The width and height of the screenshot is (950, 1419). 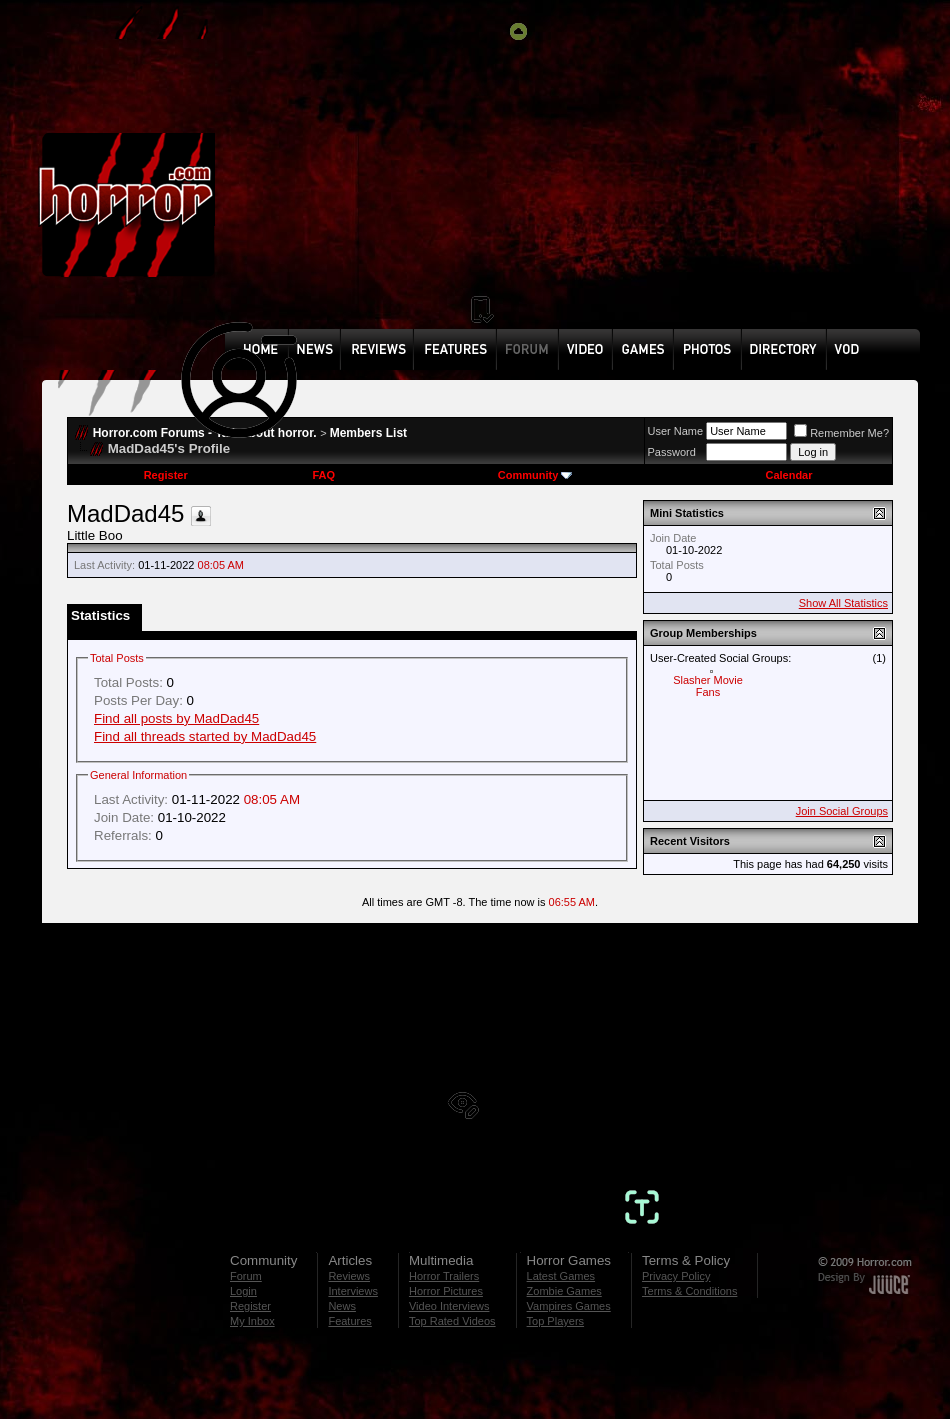 I want to click on edit visibility settings, so click(x=462, y=1102).